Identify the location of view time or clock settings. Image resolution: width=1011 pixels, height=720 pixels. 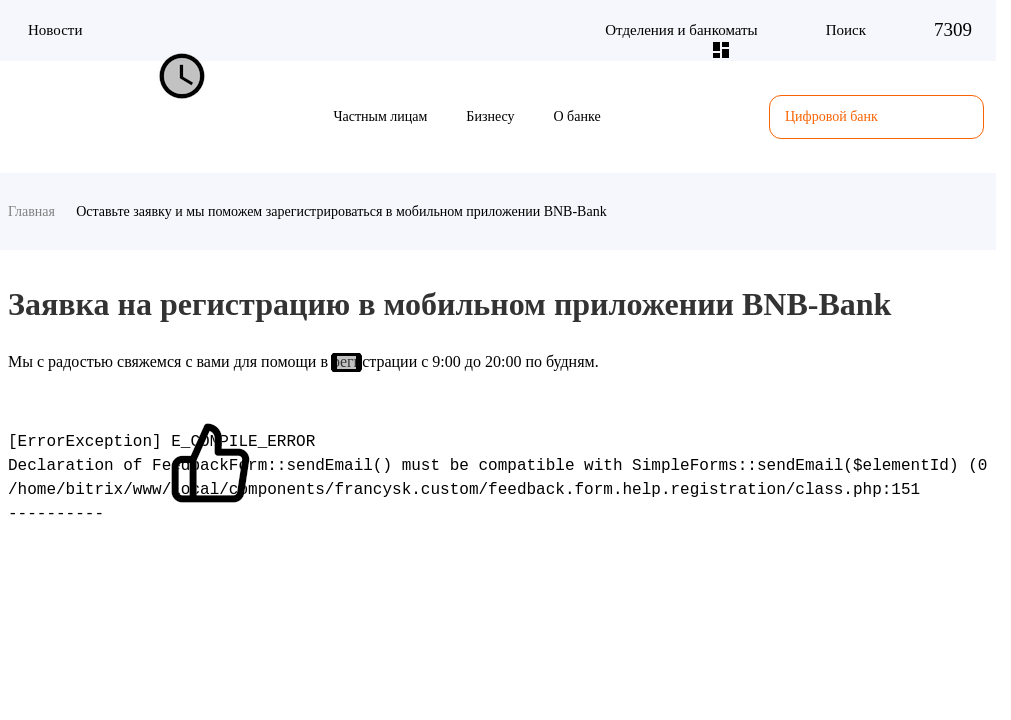
(182, 76).